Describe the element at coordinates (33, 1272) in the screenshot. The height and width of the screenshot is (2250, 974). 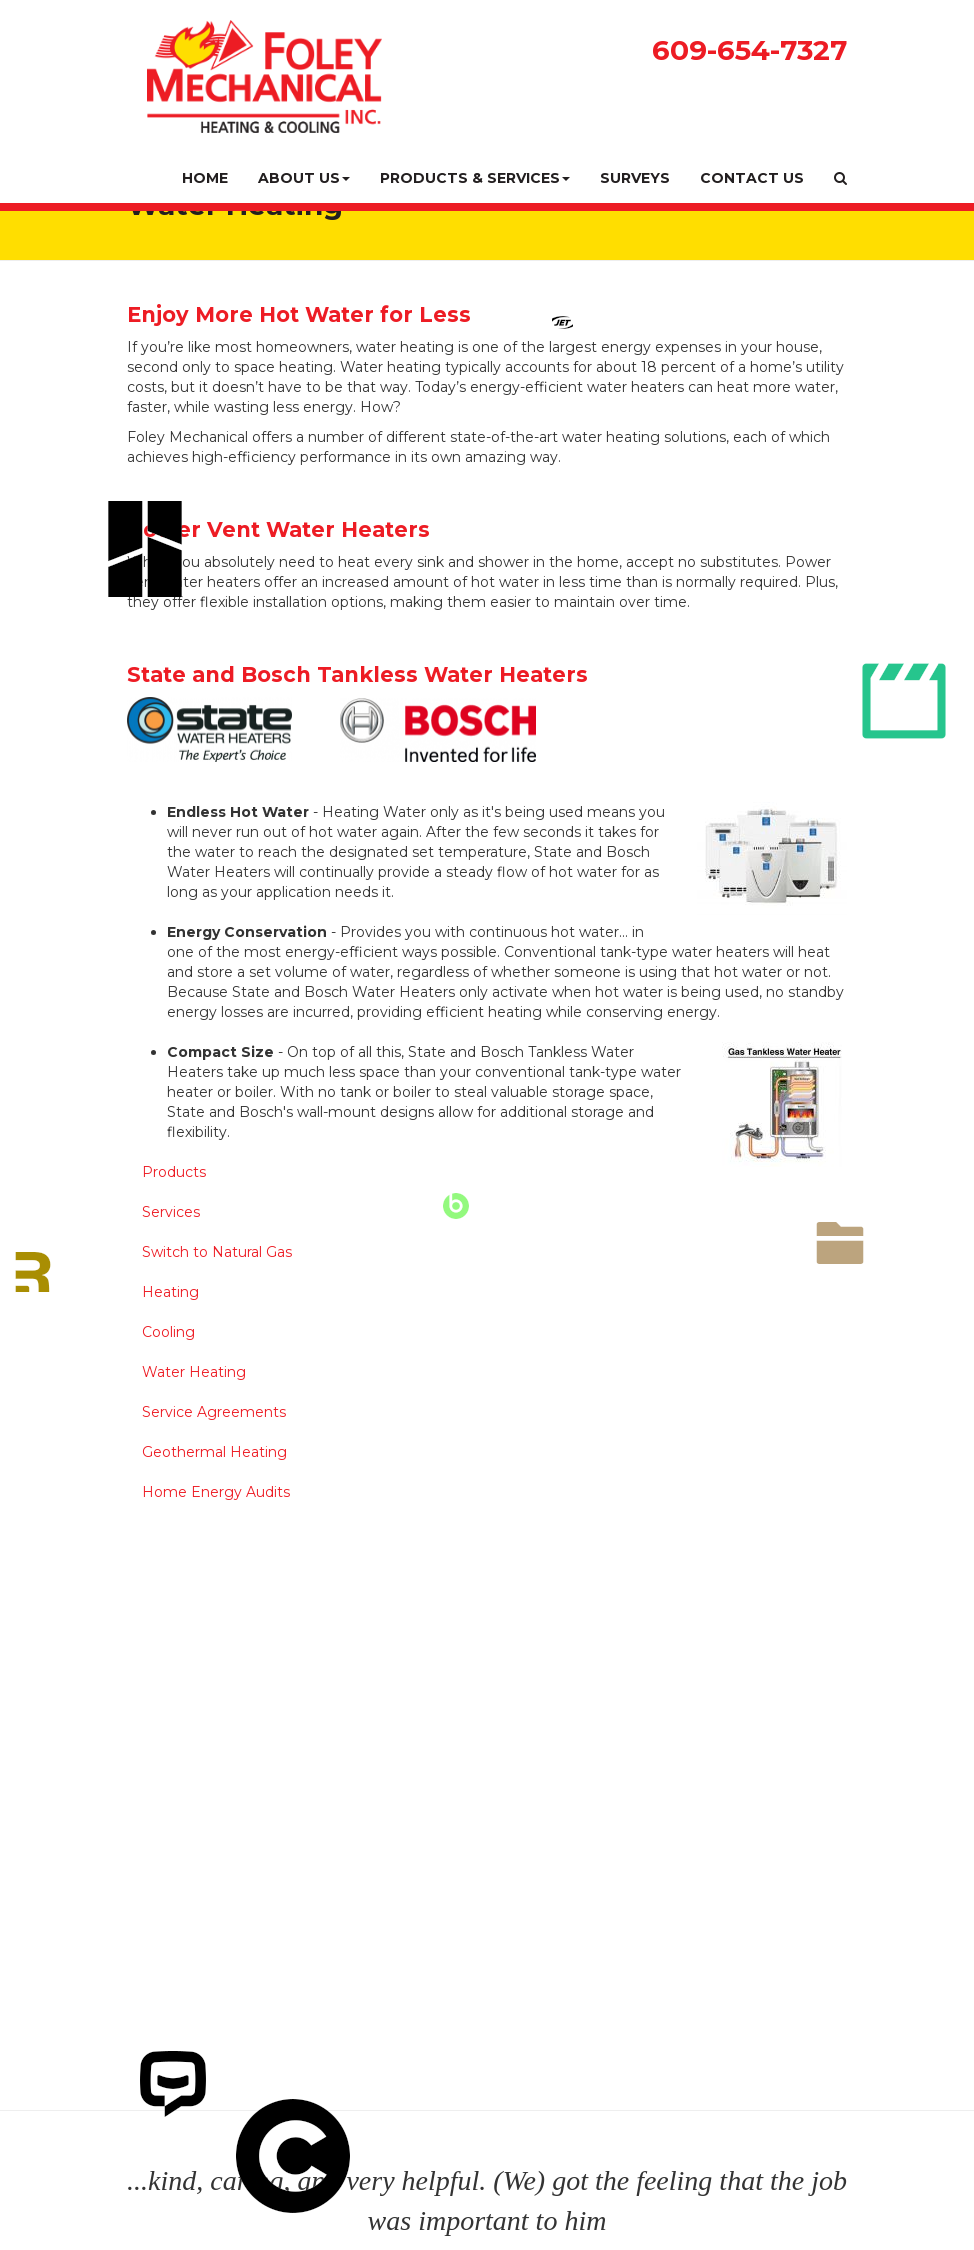
I see `remix framework logo` at that location.